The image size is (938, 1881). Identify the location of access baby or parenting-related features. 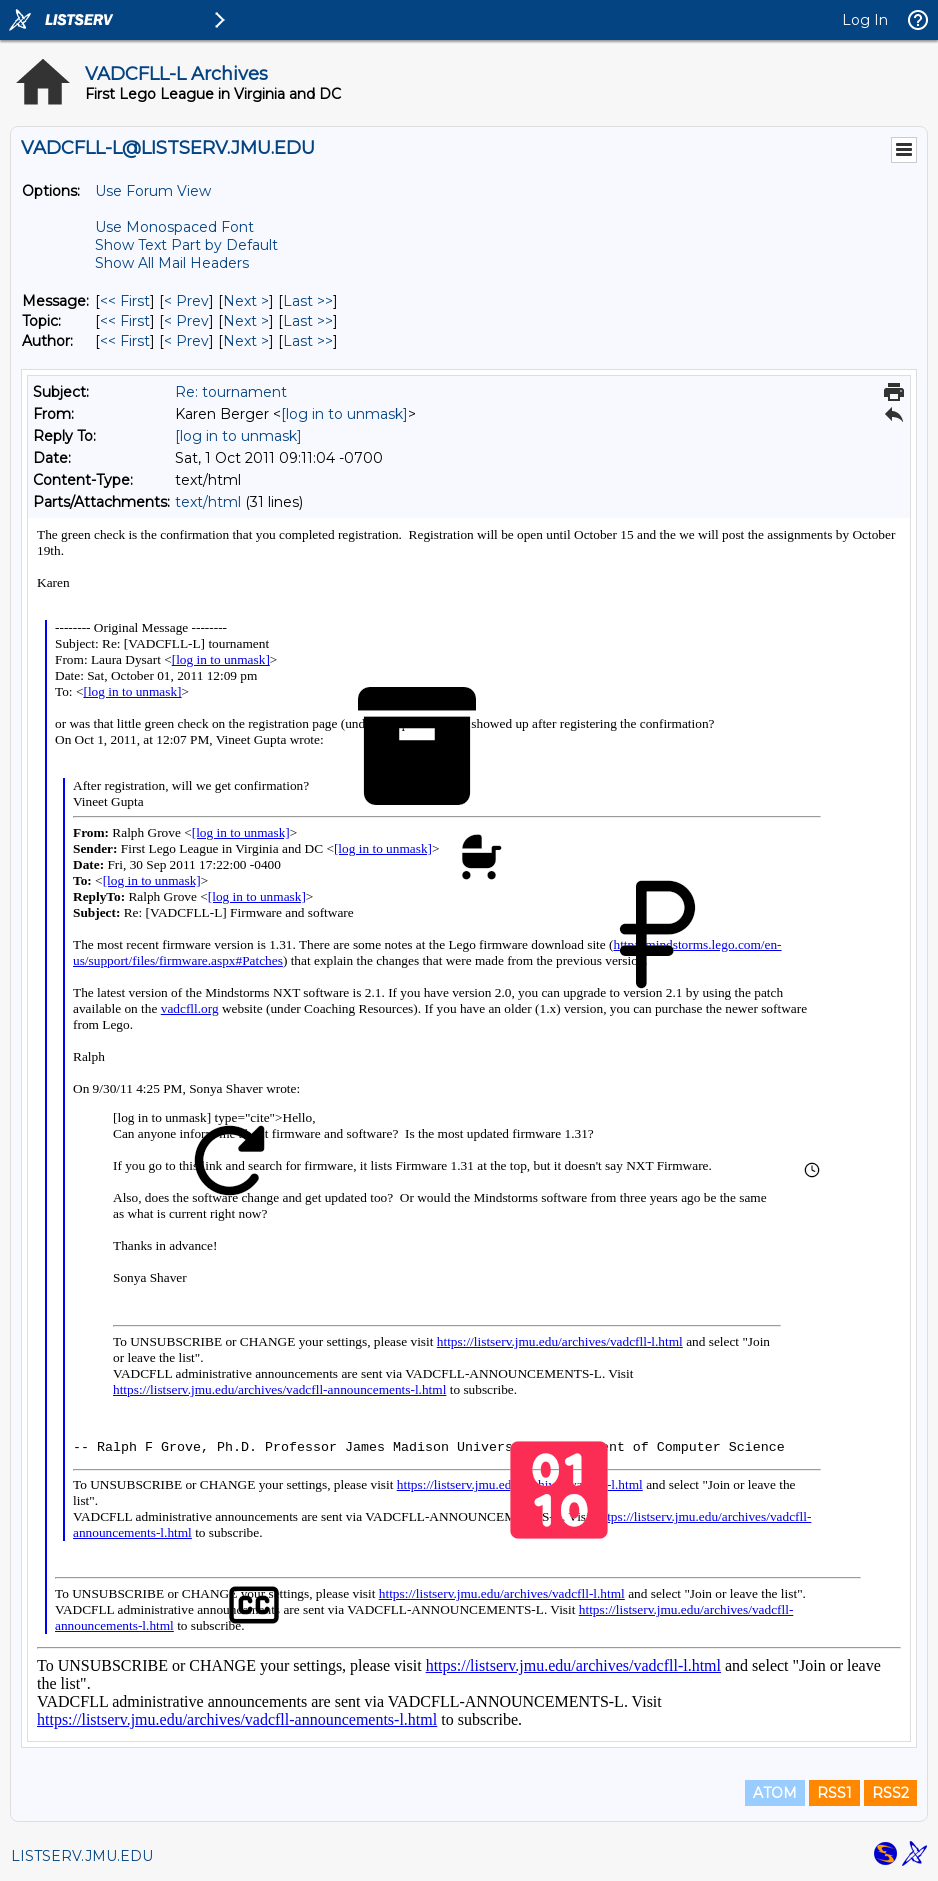
(479, 857).